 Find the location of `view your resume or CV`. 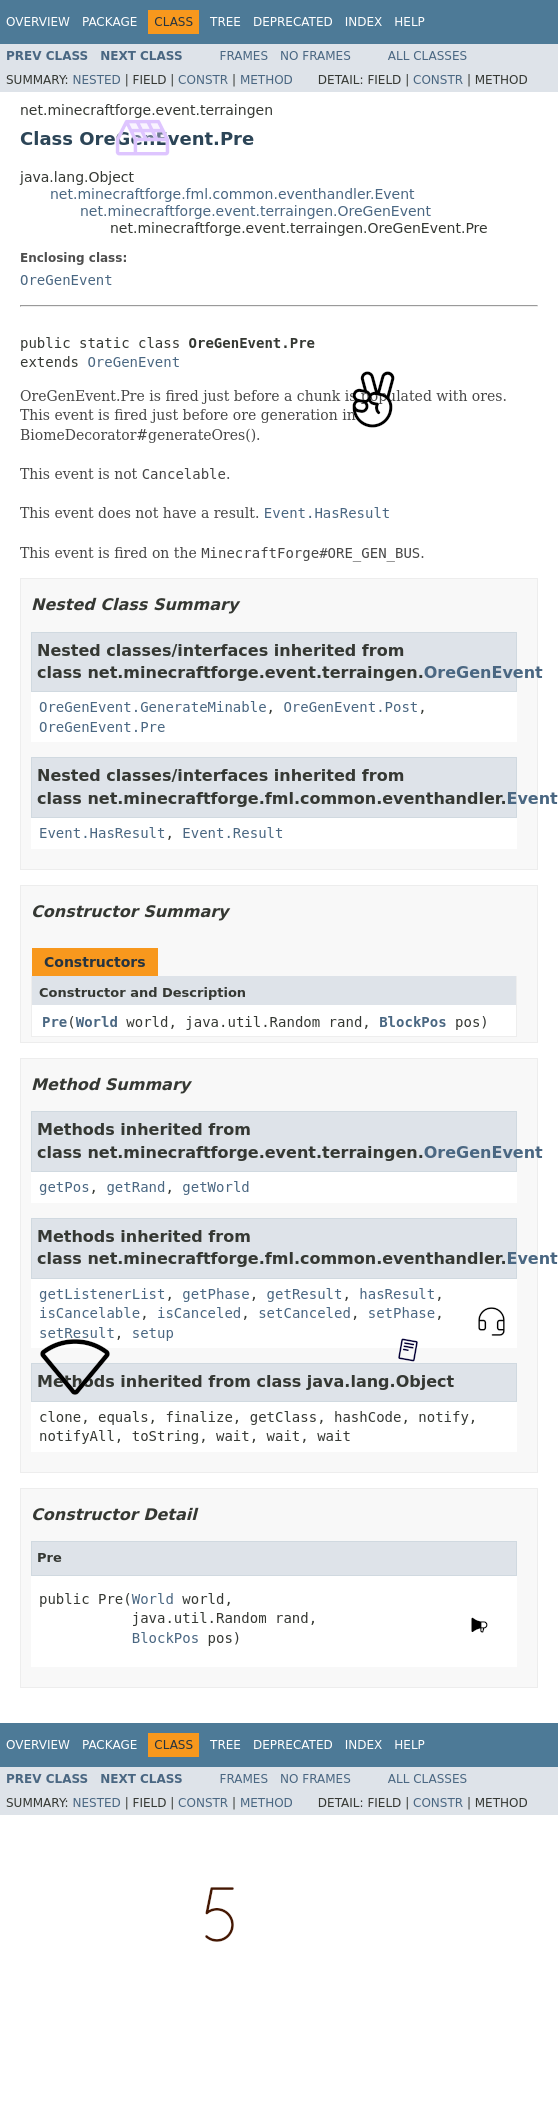

view your resume or CV is located at coordinates (408, 1350).